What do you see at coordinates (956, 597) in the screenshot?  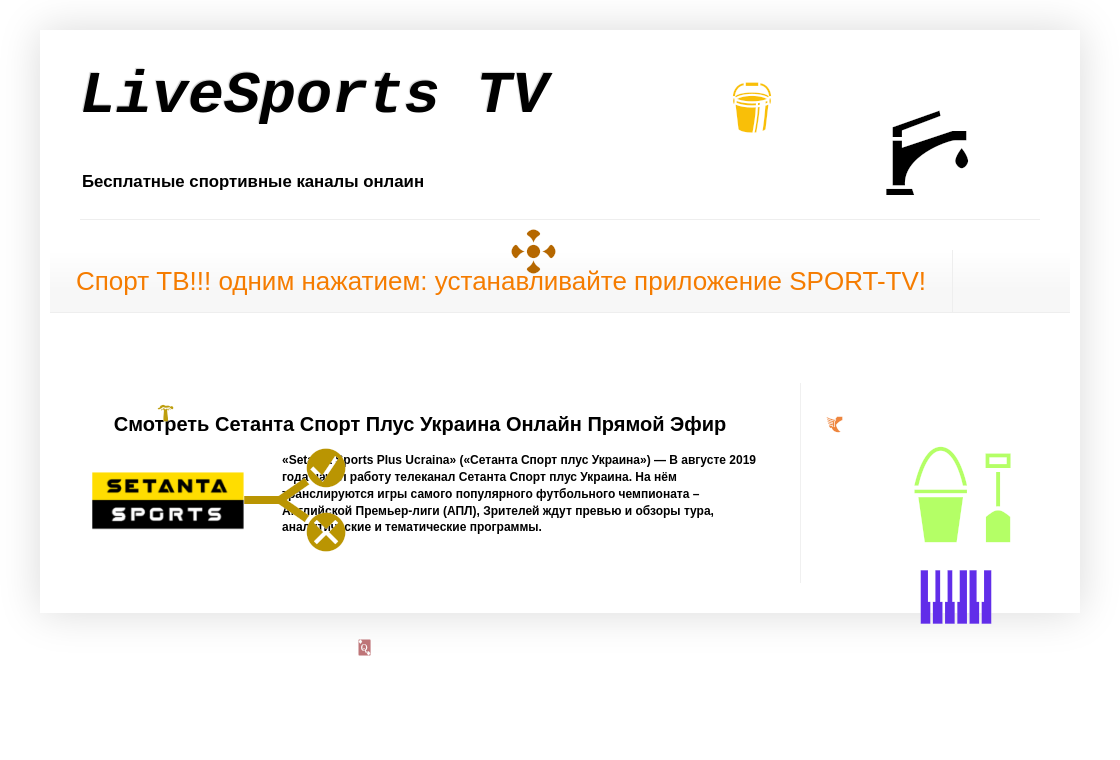 I see `open piano or keyboard instrument` at bounding box center [956, 597].